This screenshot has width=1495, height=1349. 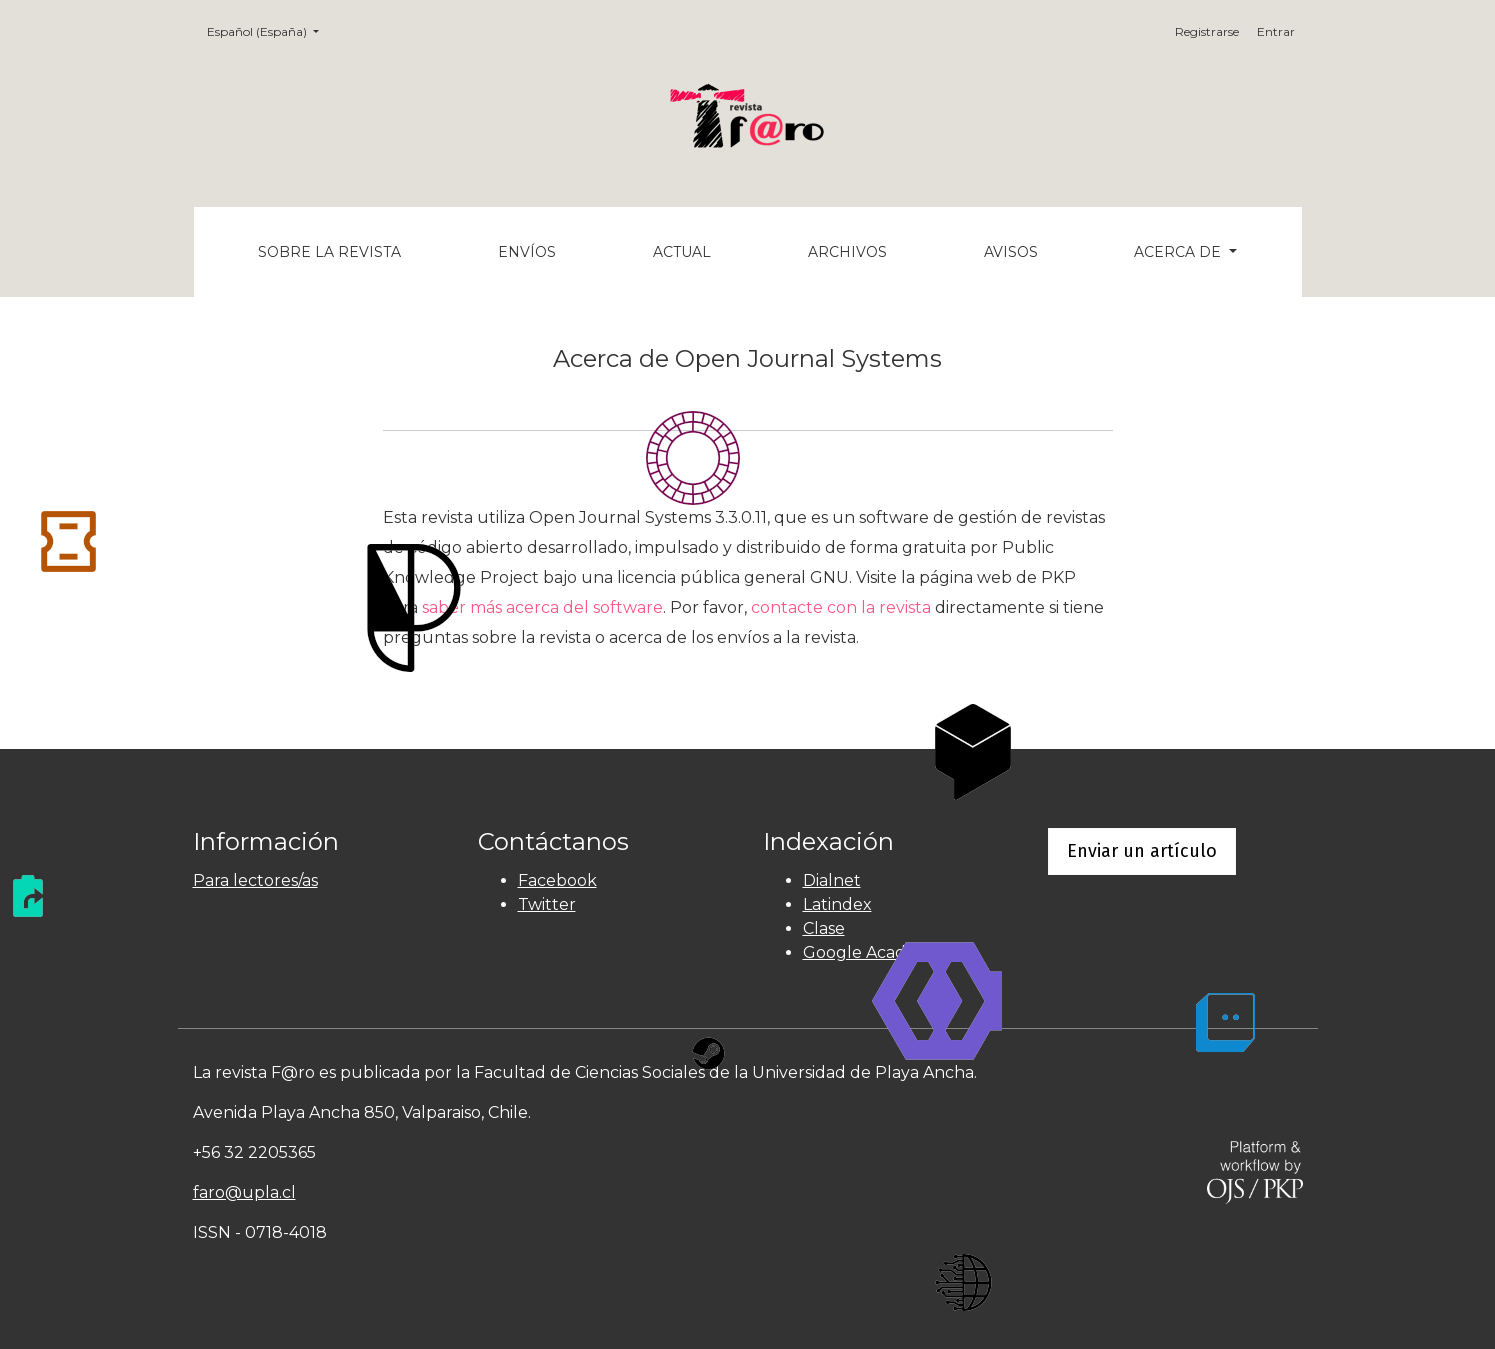 I want to click on visit the Phosphor Icons website, so click(x=414, y=608).